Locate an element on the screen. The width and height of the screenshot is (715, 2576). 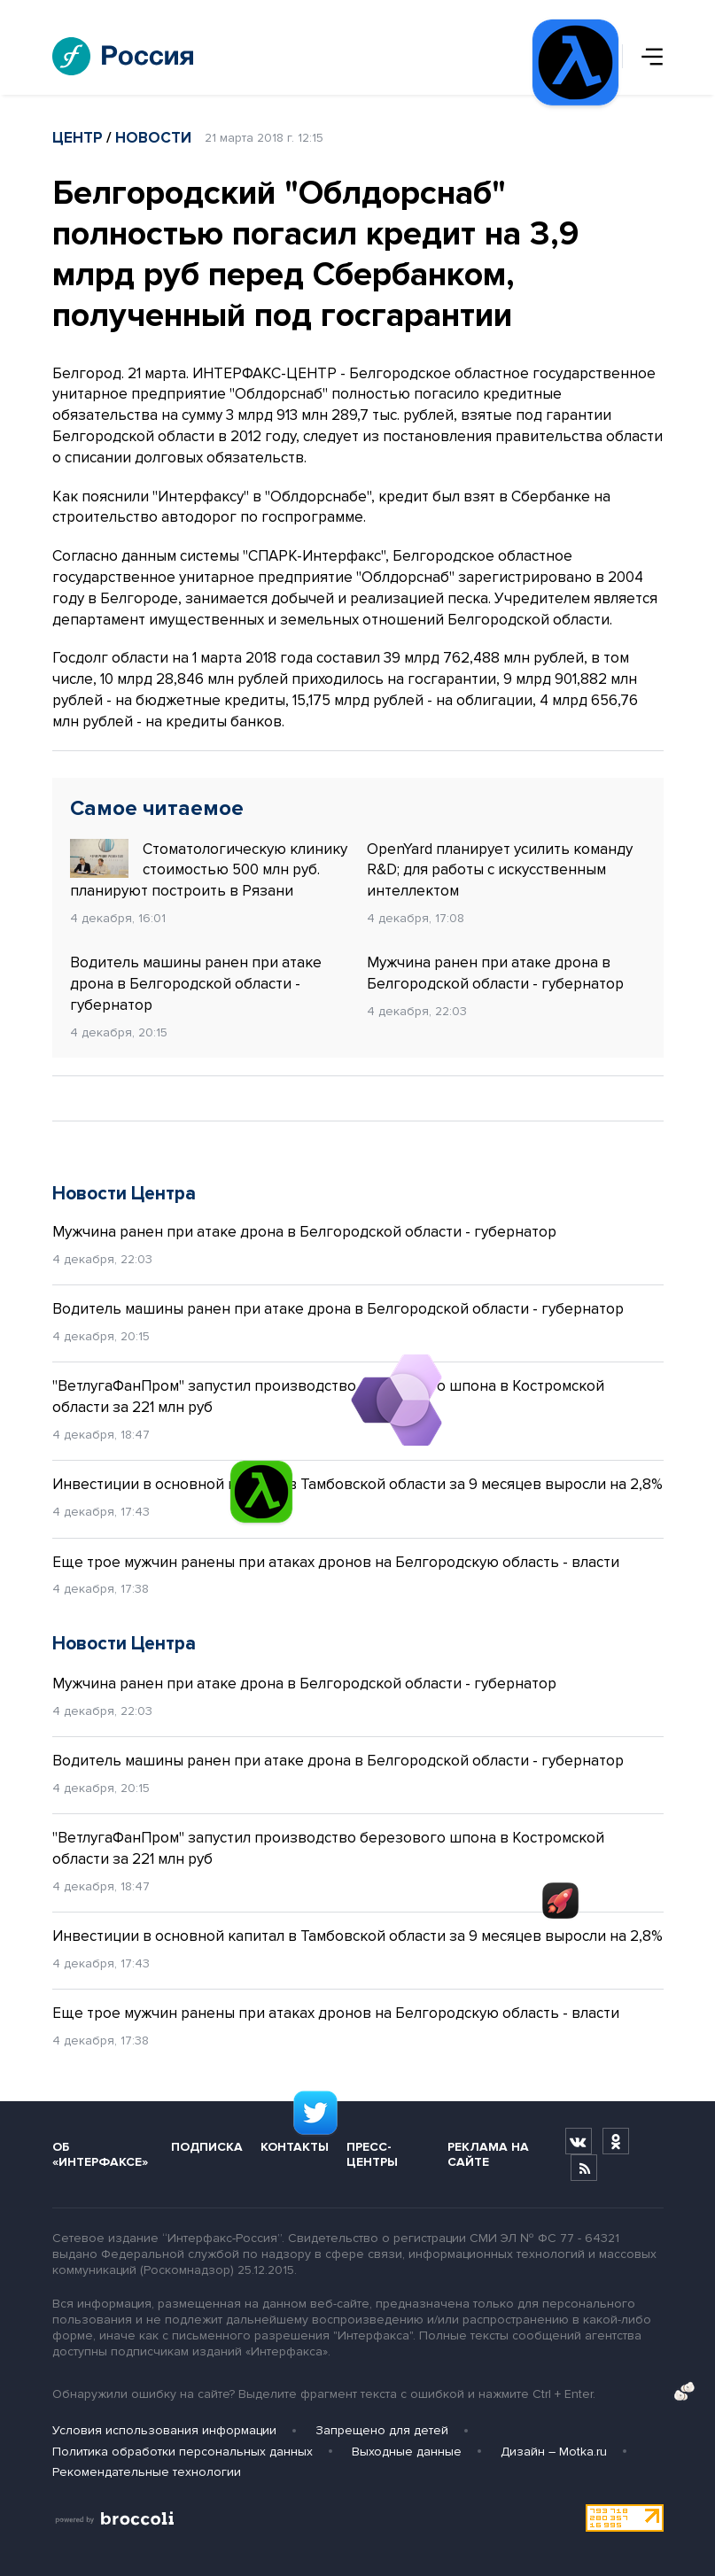
open the microsoft store app is located at coordinates (396, 1400).